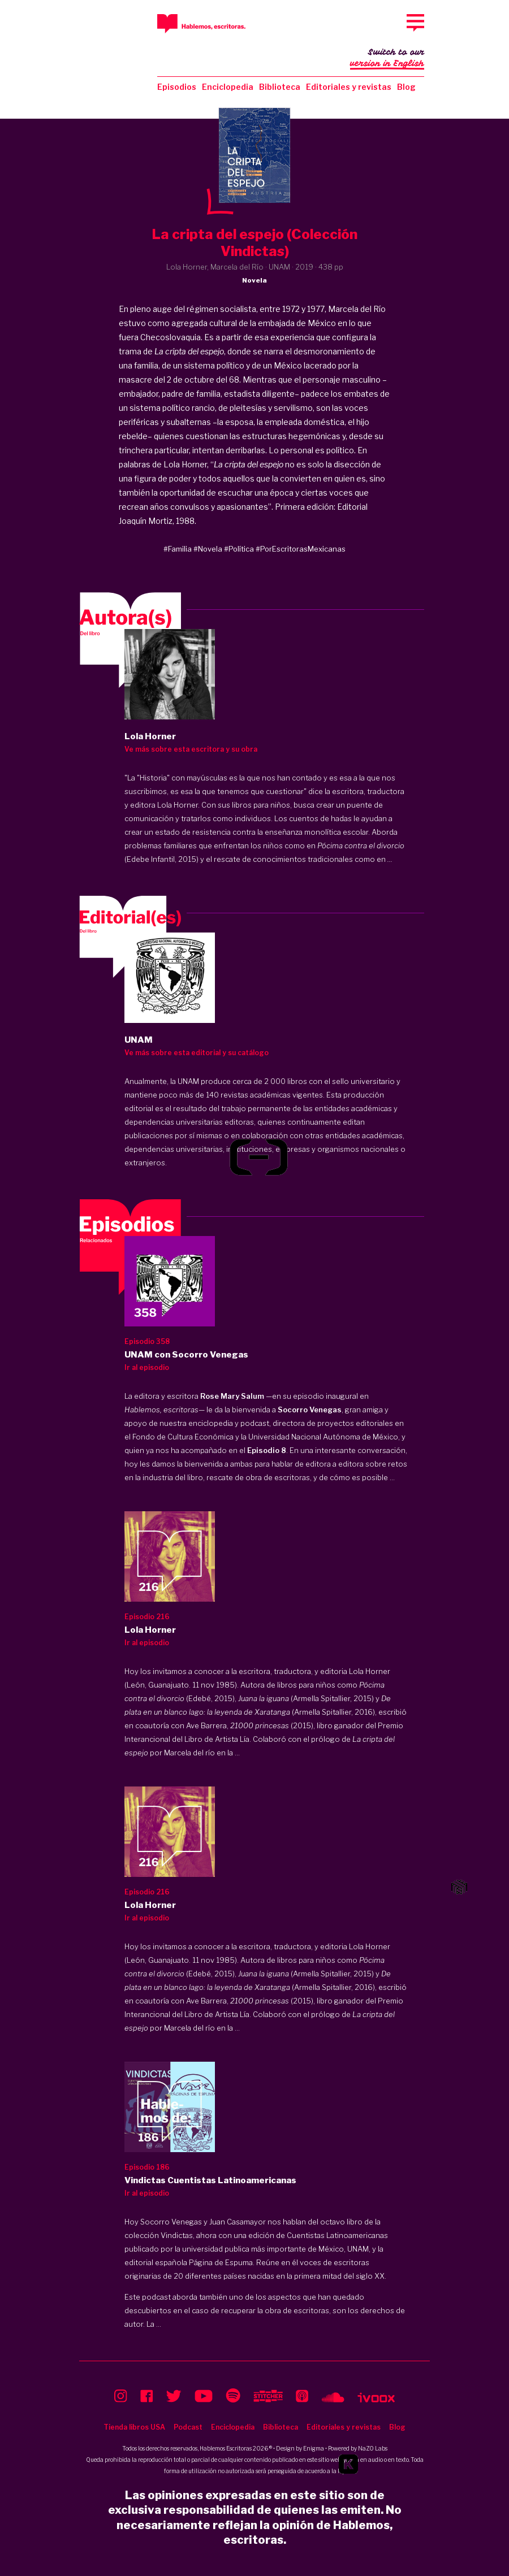 The image size is (509, 2576). I want to click on keystone CMS logo, so click(348, 2464).